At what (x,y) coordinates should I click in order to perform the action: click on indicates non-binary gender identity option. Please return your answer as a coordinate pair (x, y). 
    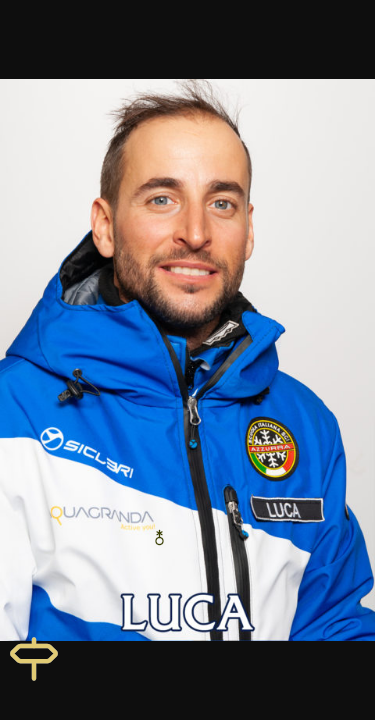
    Looking at the image, I should click on (159, 537).